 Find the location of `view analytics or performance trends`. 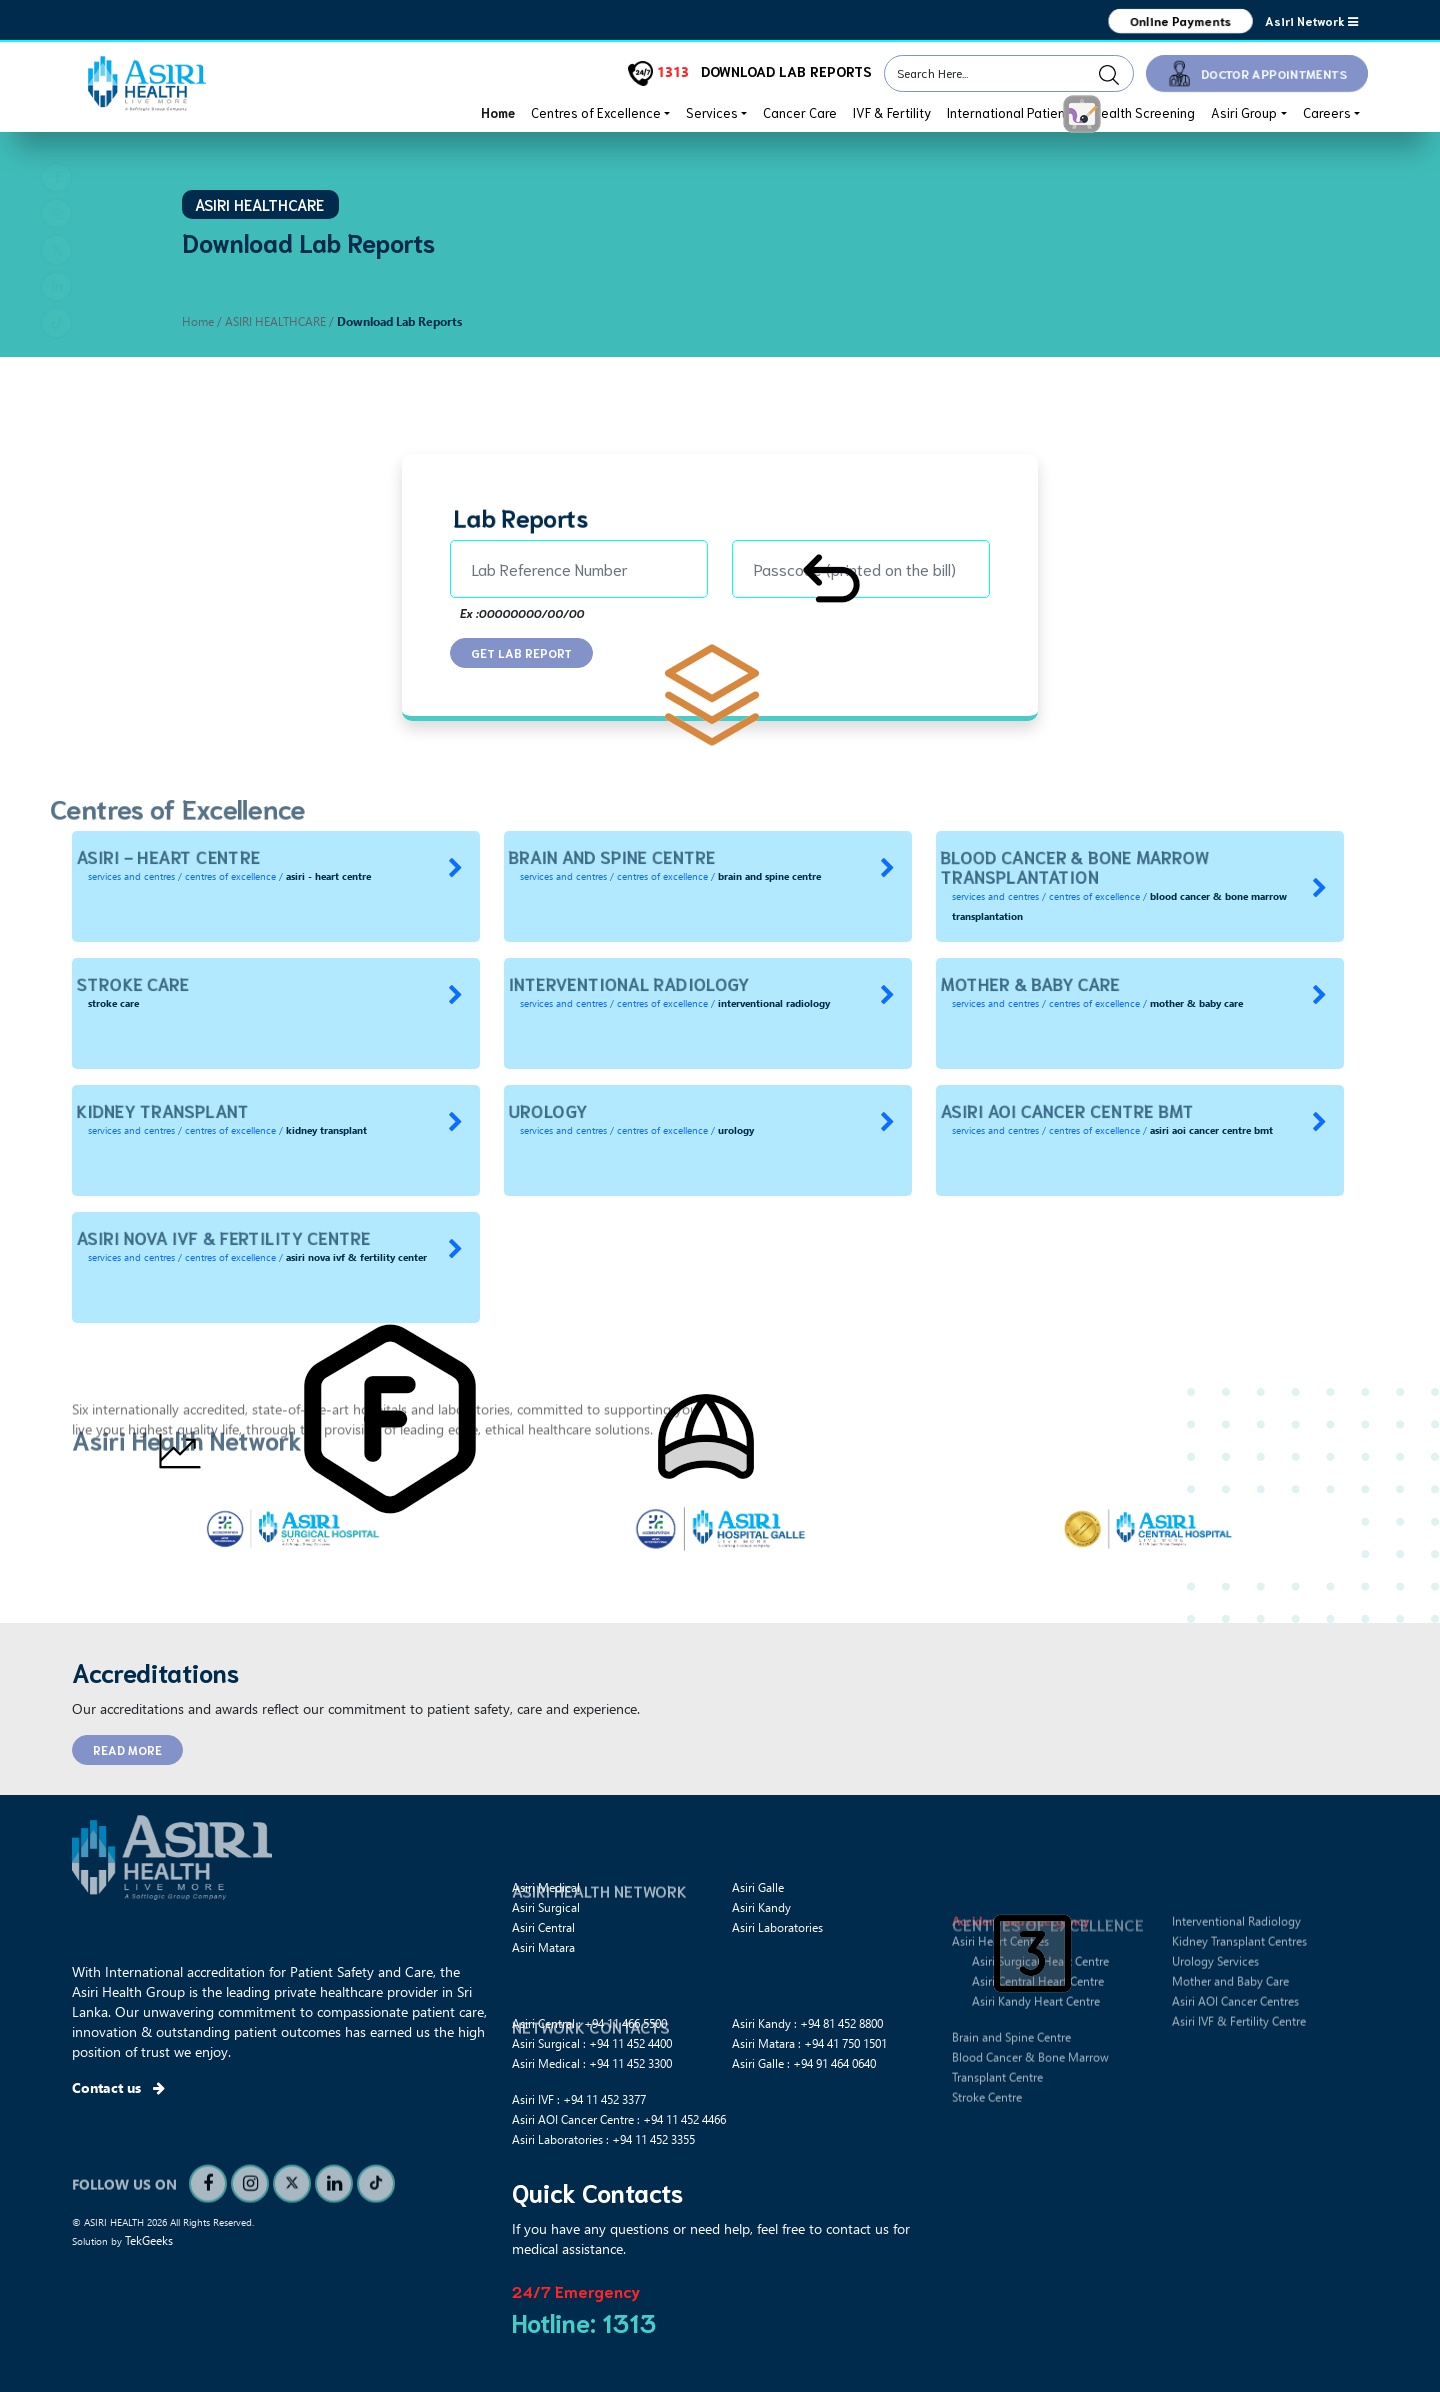

view analytics or performance trends is located at coordinates (180, 1451).